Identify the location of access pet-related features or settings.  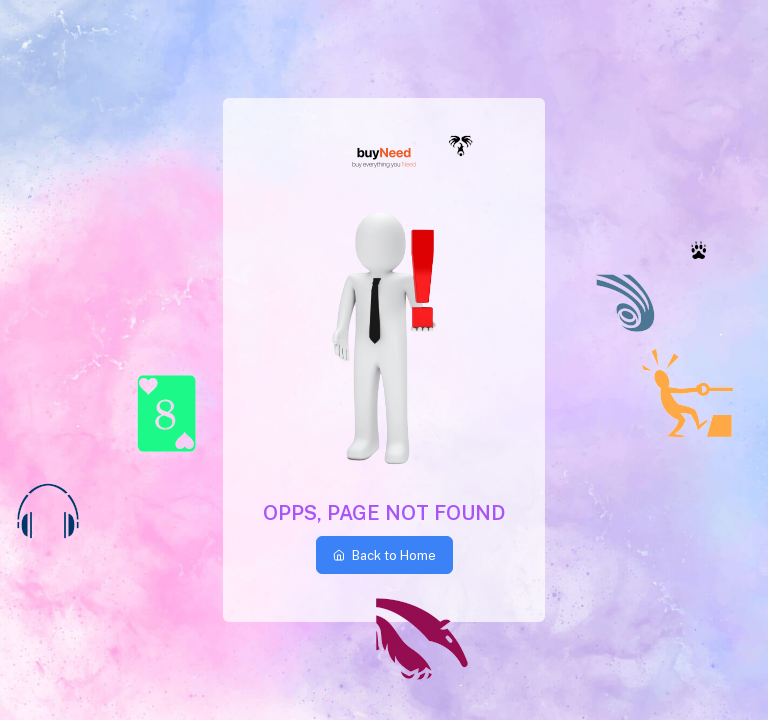
(698, 250).